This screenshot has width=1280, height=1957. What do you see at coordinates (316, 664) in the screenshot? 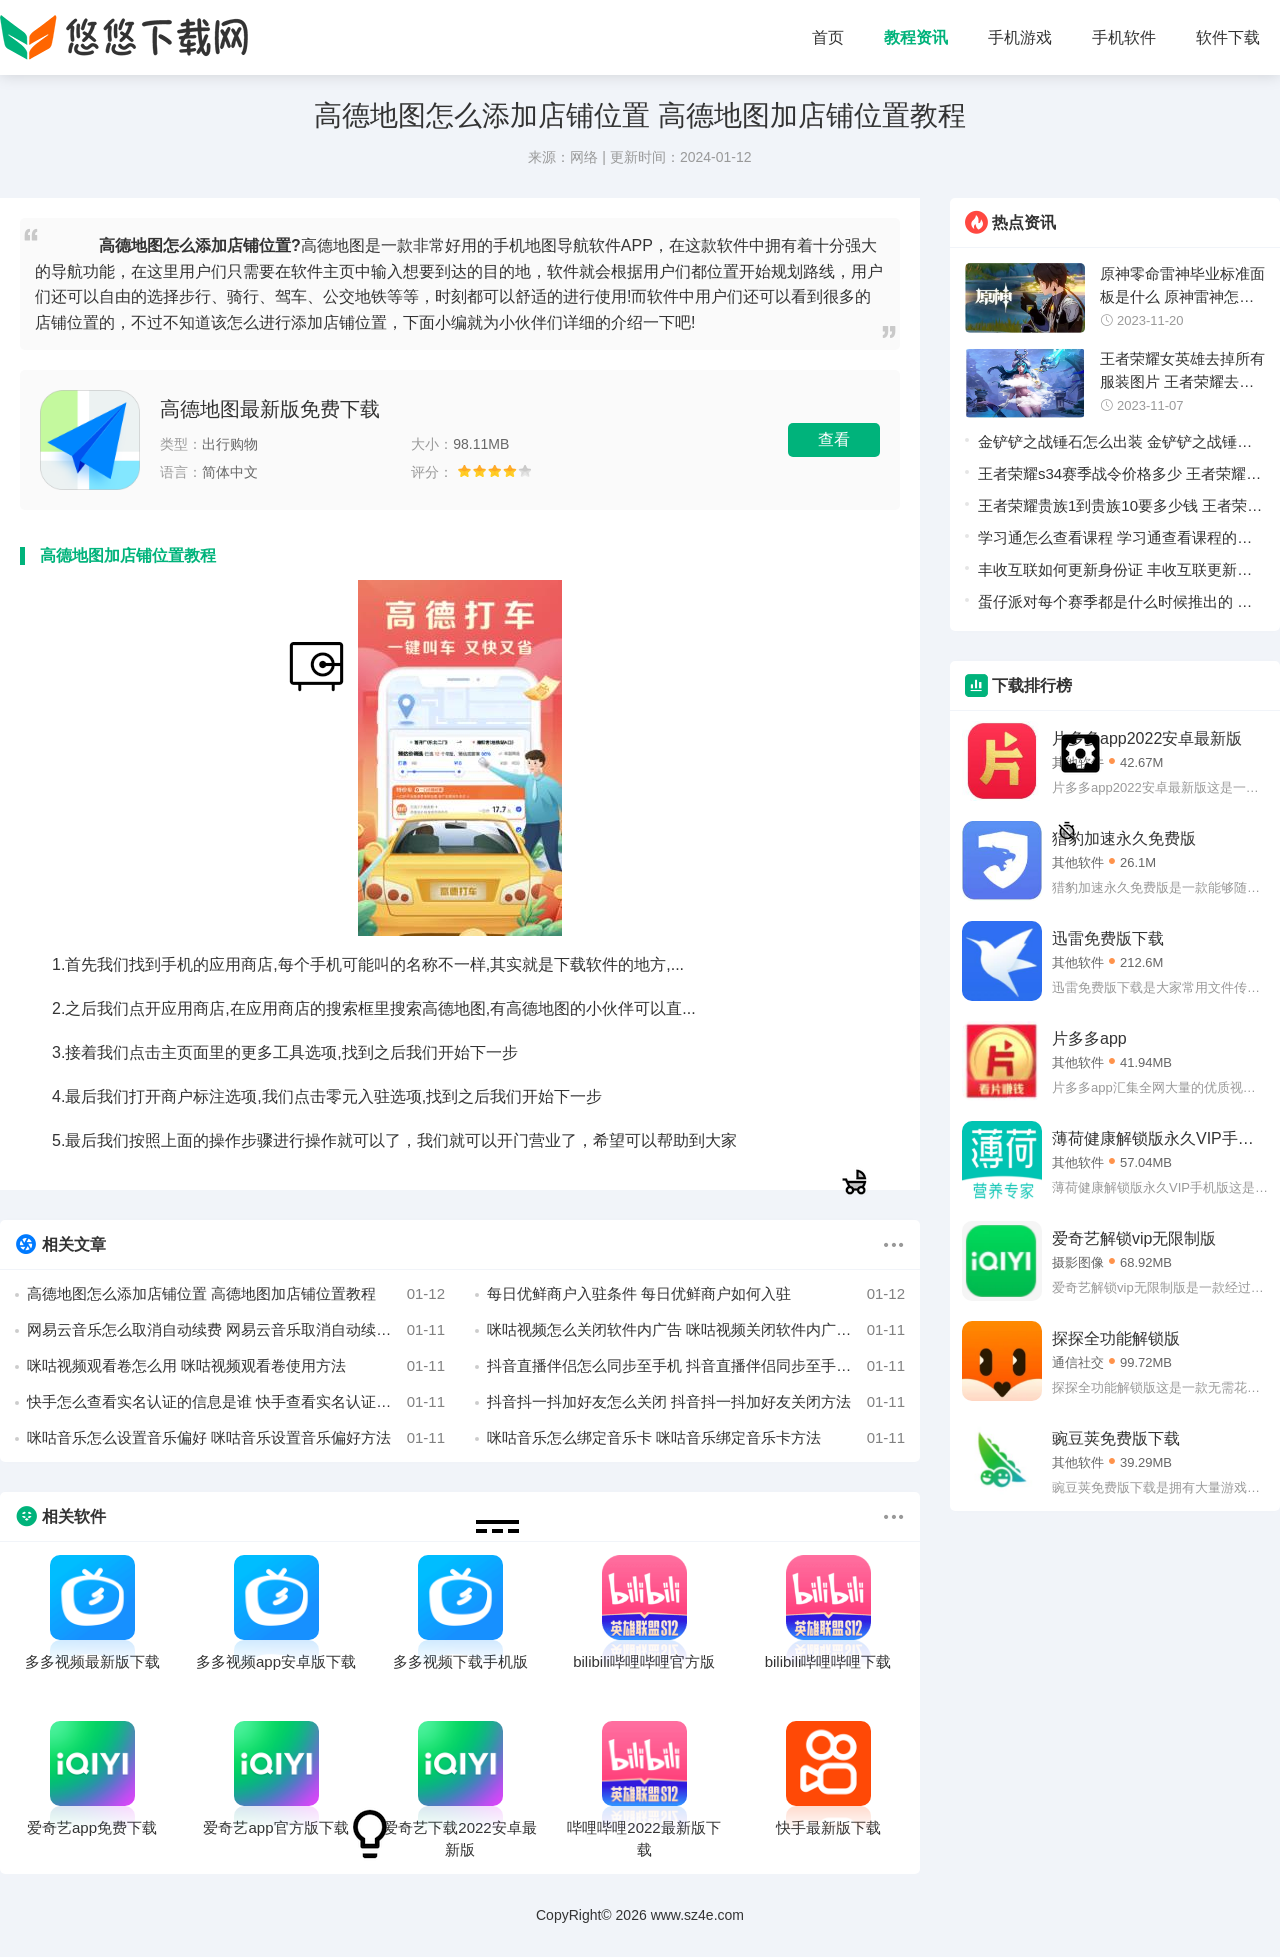
I see `access secure storage or vault` at bounding box center [316, 664].